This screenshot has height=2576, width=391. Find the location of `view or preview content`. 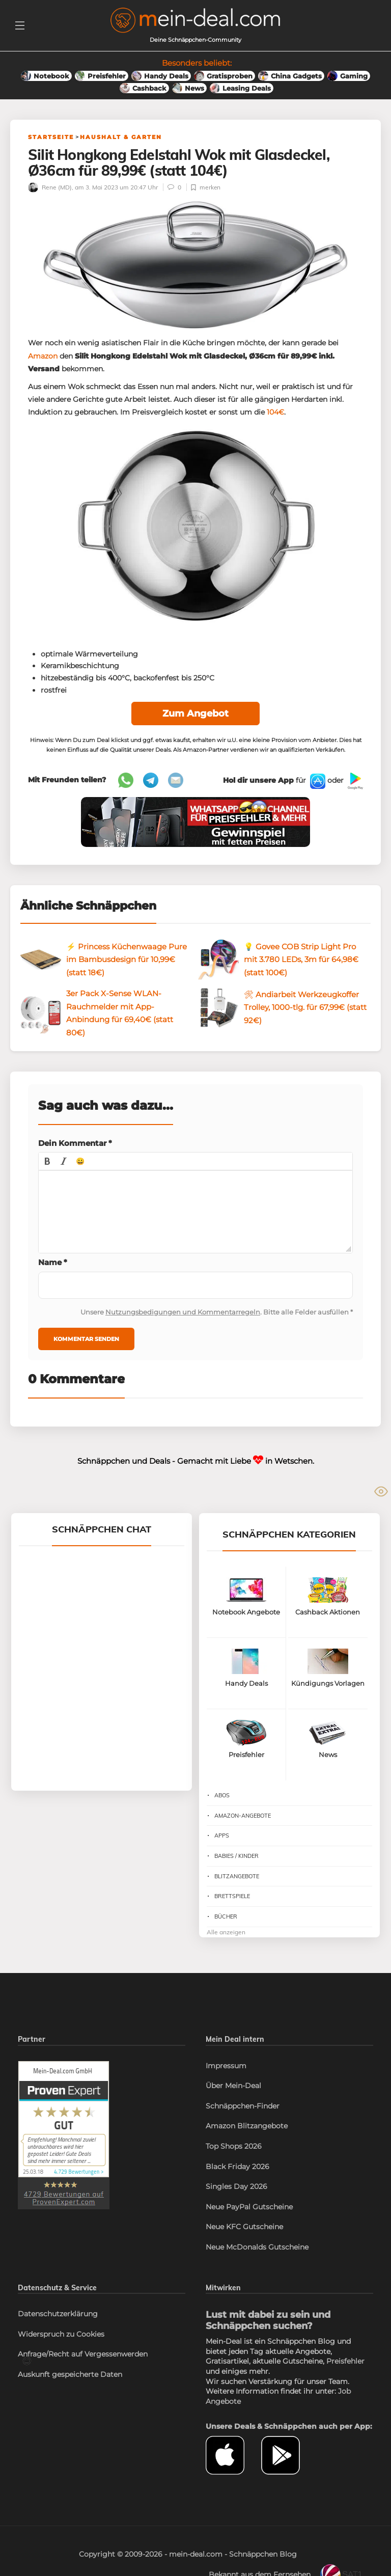

view or preview content is located at coordinates (381, 1491).